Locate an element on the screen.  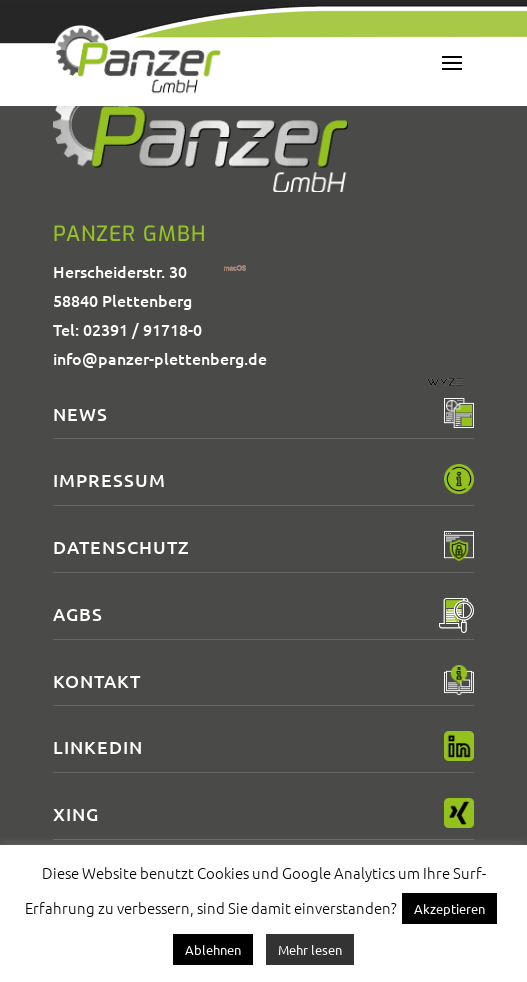
open the Wyze smart home app is located at coordinates (445, 382).